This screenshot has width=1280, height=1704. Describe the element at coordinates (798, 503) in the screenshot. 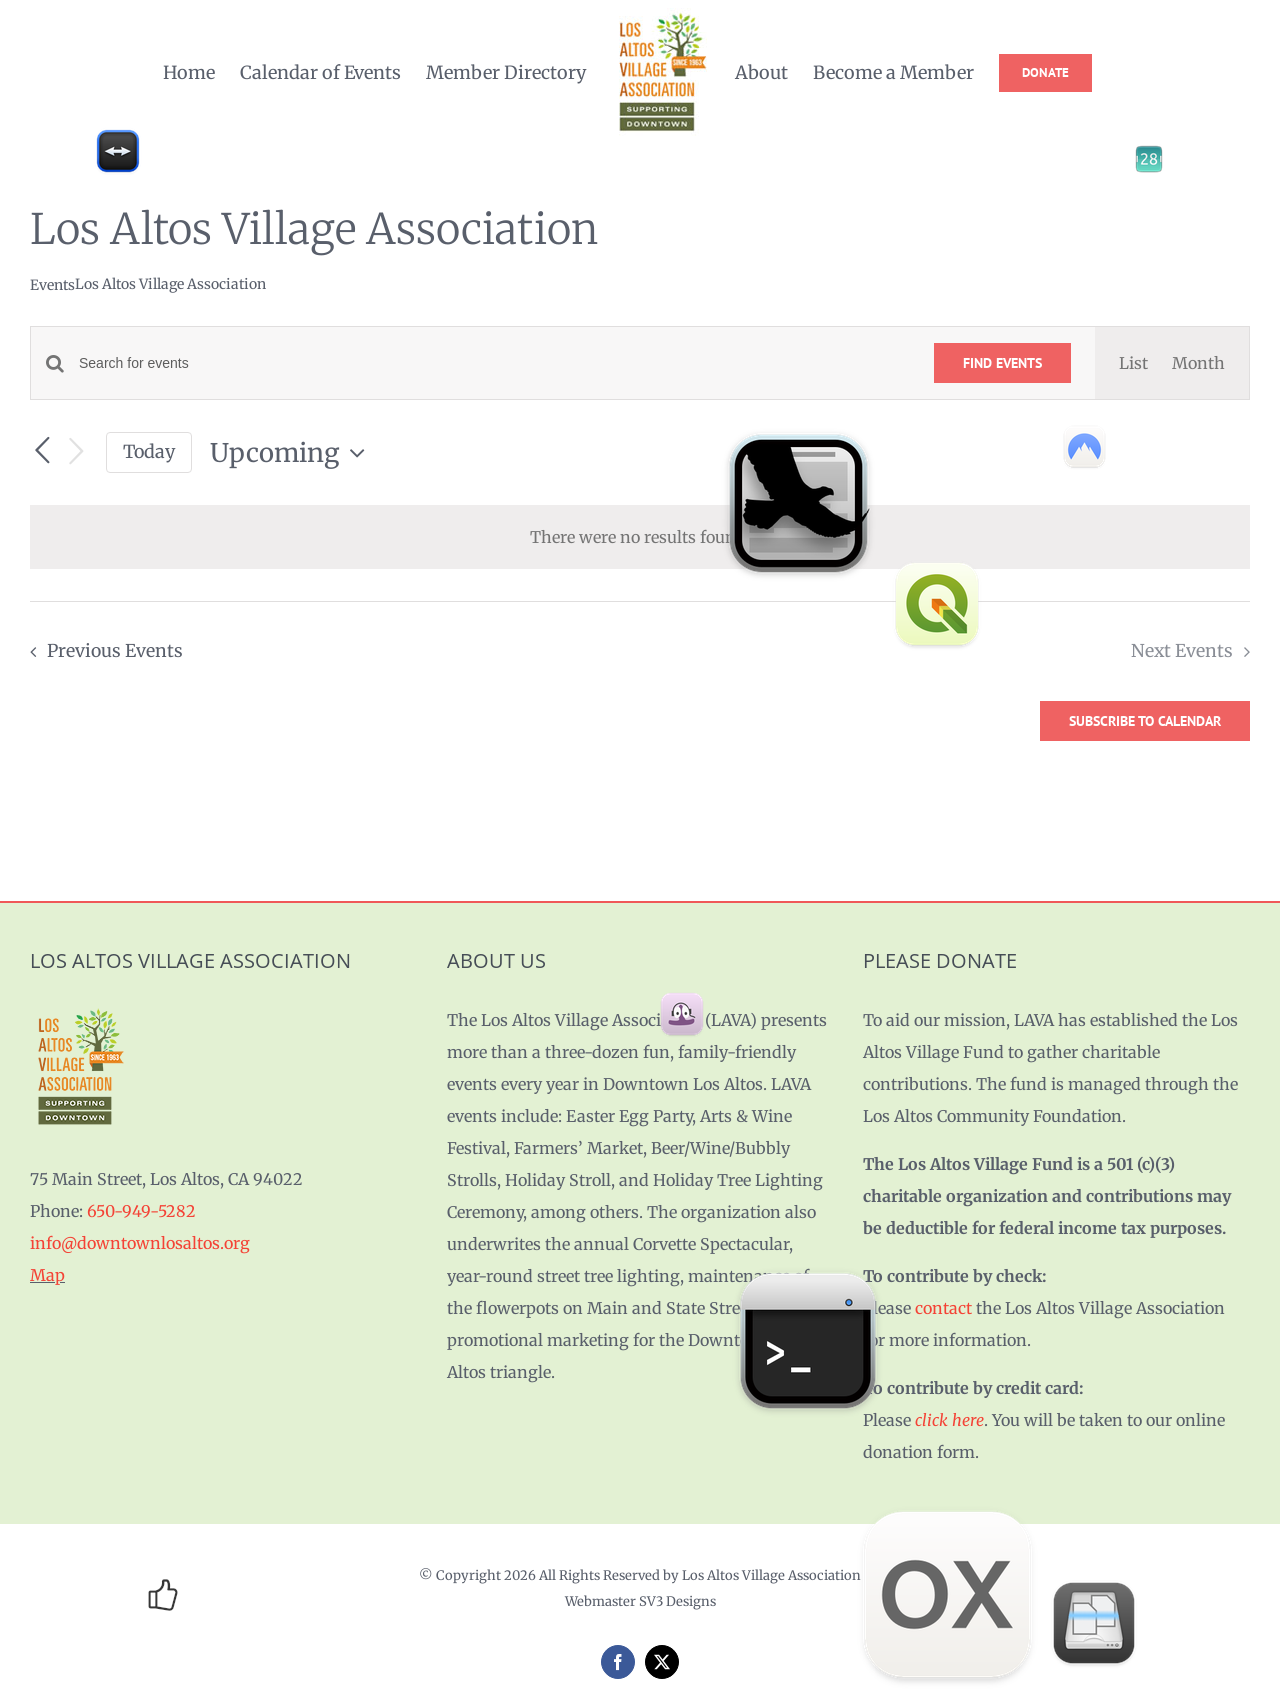

I see `open Setzer LaTeX editor application` at that location.